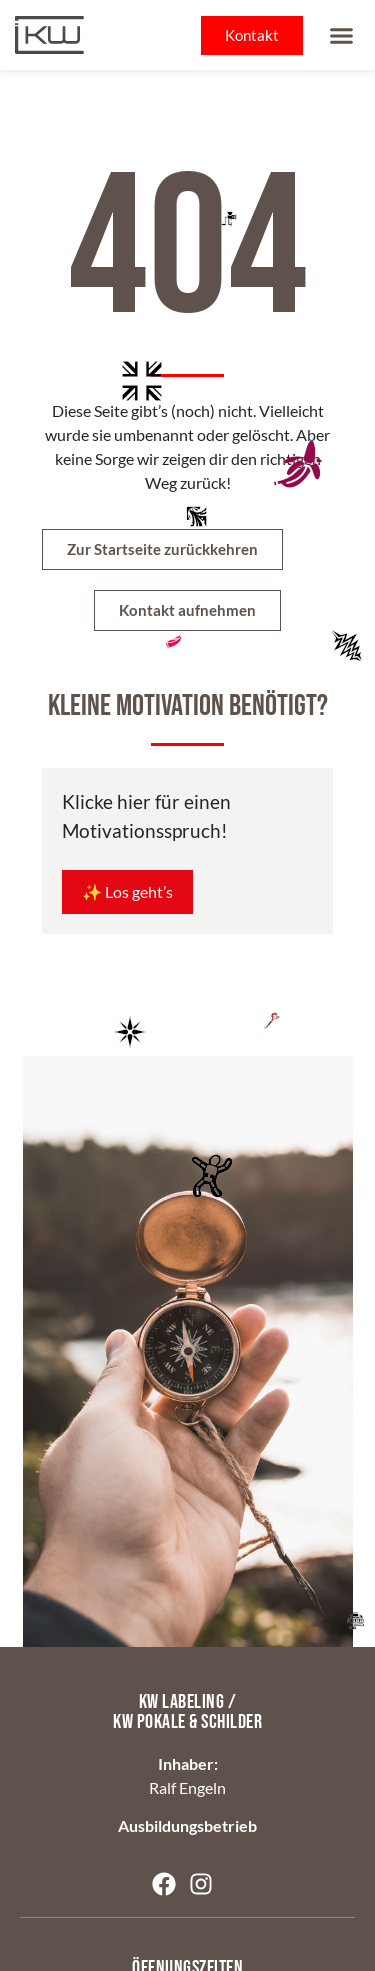  I want to click on food or fruit category in a game inventory, so click(298, 464).